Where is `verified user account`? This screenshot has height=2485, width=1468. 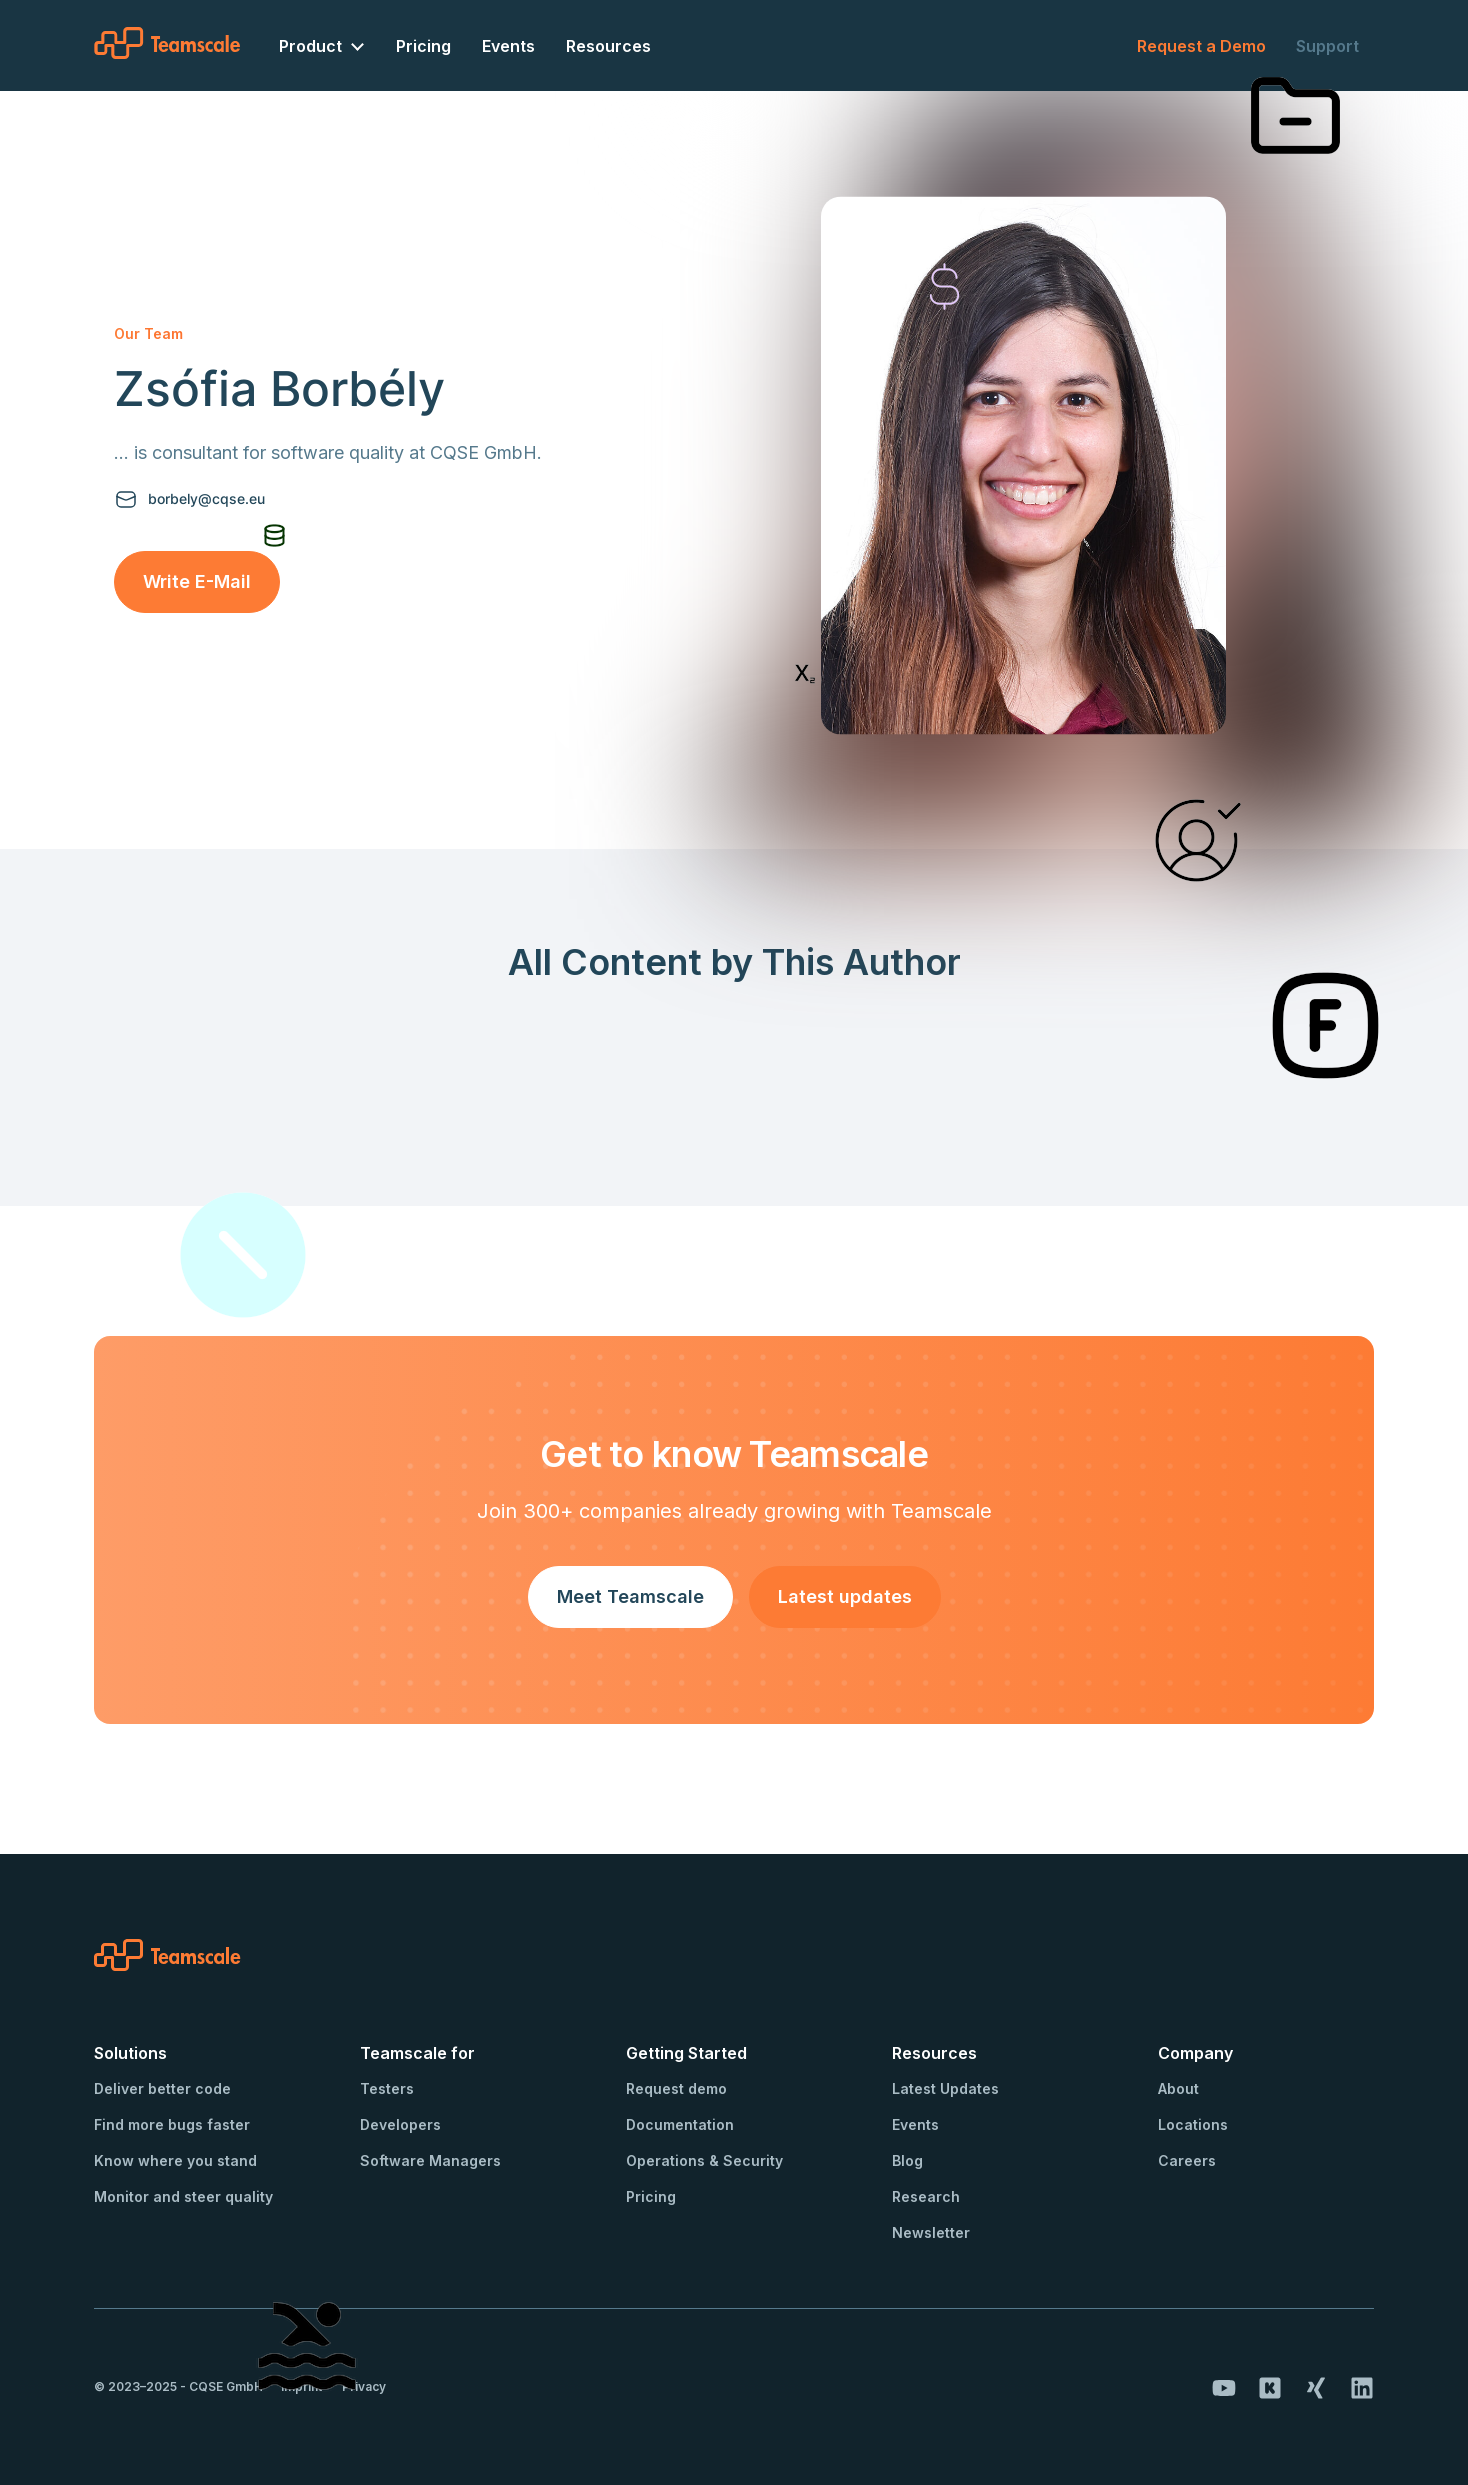
verified user account is located at coordinates (1196, 840).